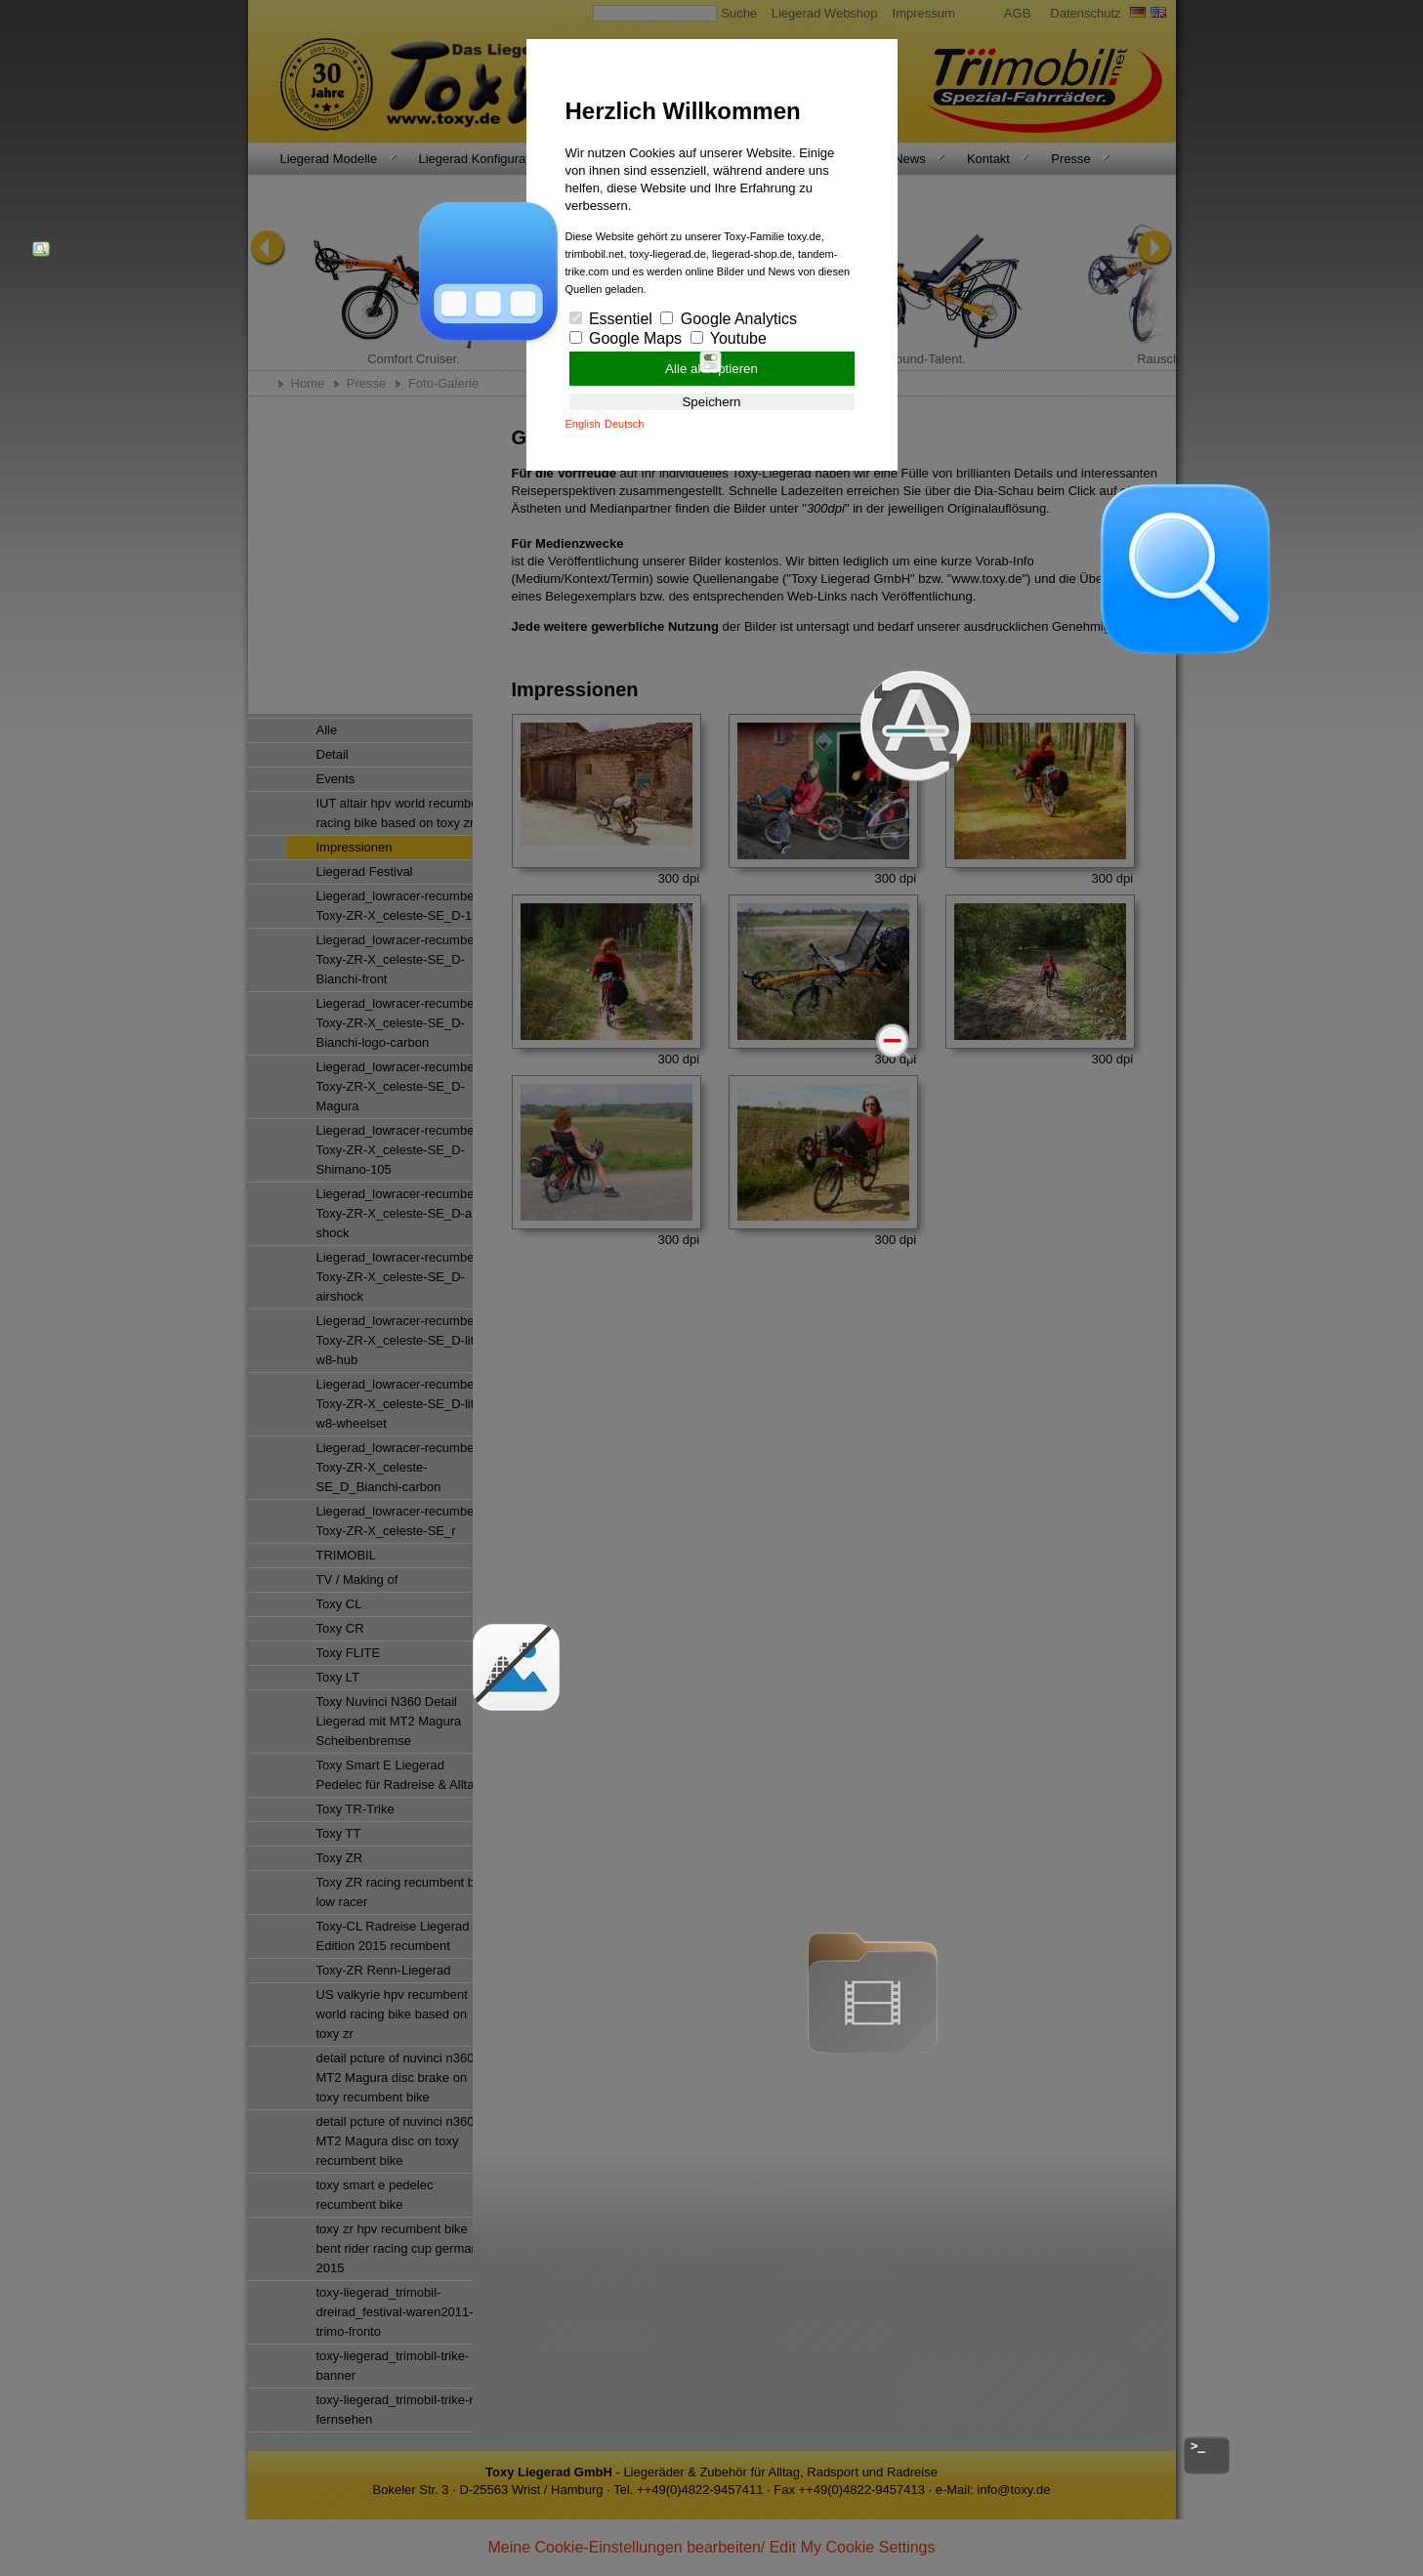 The width and height of the screenshot is (1423, 2576). Describe the element at coordinates (915, 726) in the screenshot. I see `check for available software updates` at that location.